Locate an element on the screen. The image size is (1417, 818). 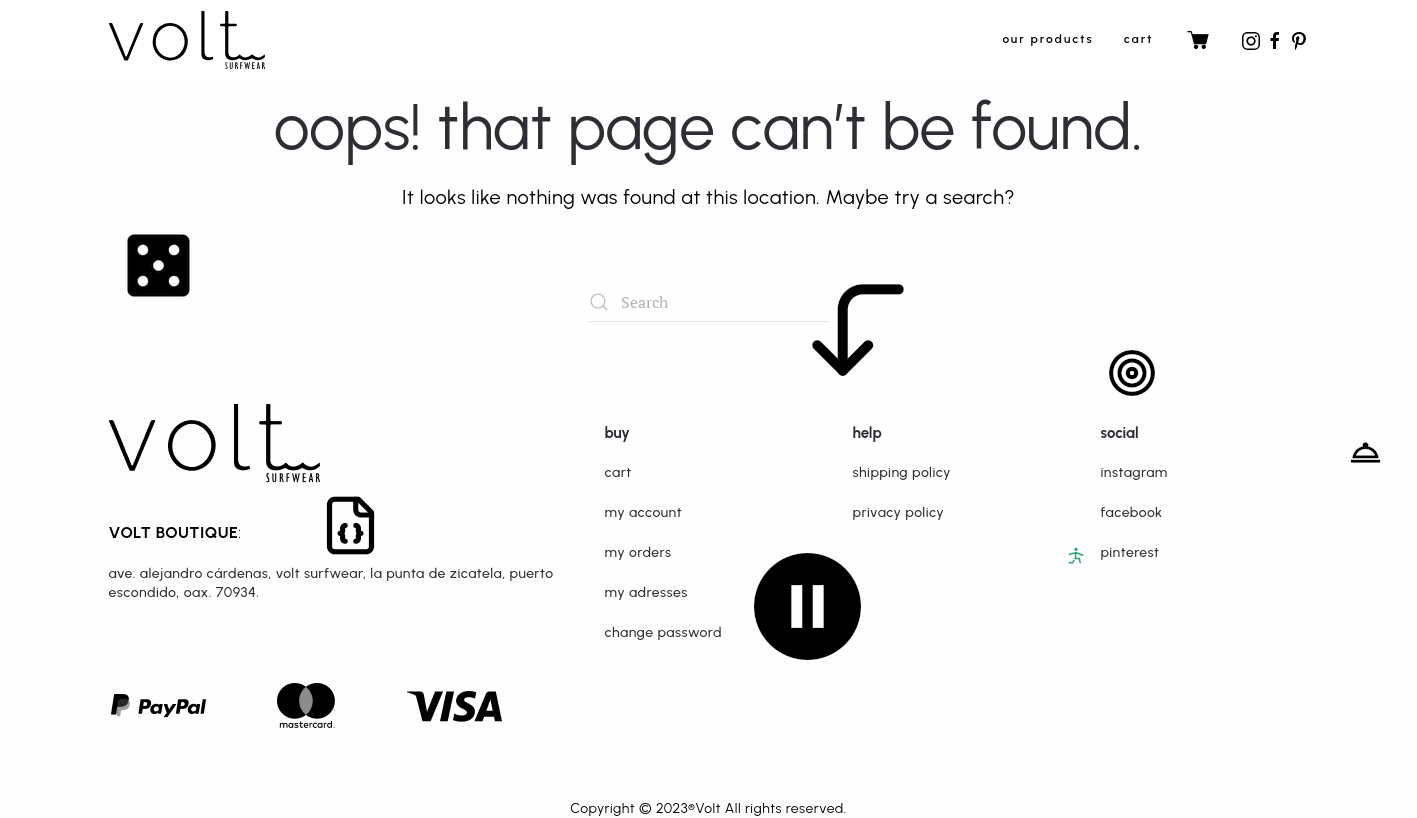
go back and down in navigation is located at coordinates (858, 330).